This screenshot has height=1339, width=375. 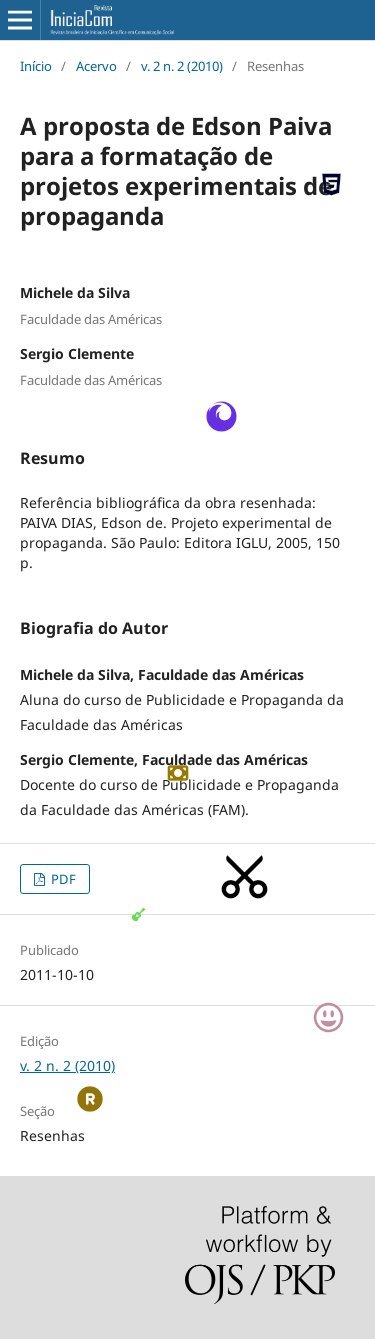 What do you see at coordinates (331, 184) in the screenshot?
I see `HTML5 technology or web standard indicator` at bounding box center [331, 184].